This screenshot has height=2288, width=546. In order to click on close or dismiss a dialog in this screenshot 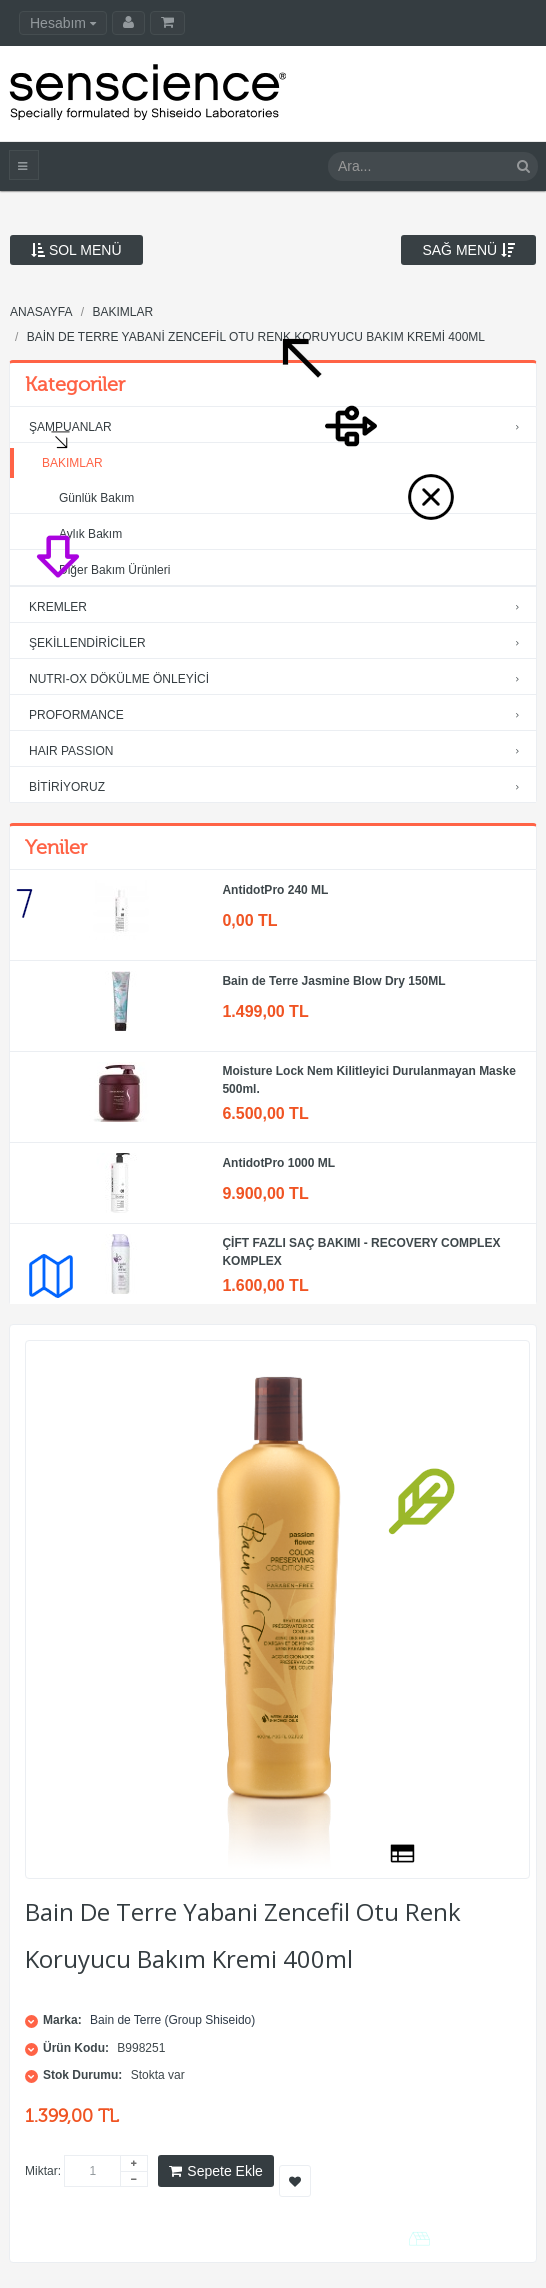, I will do `click(431, 497)`.